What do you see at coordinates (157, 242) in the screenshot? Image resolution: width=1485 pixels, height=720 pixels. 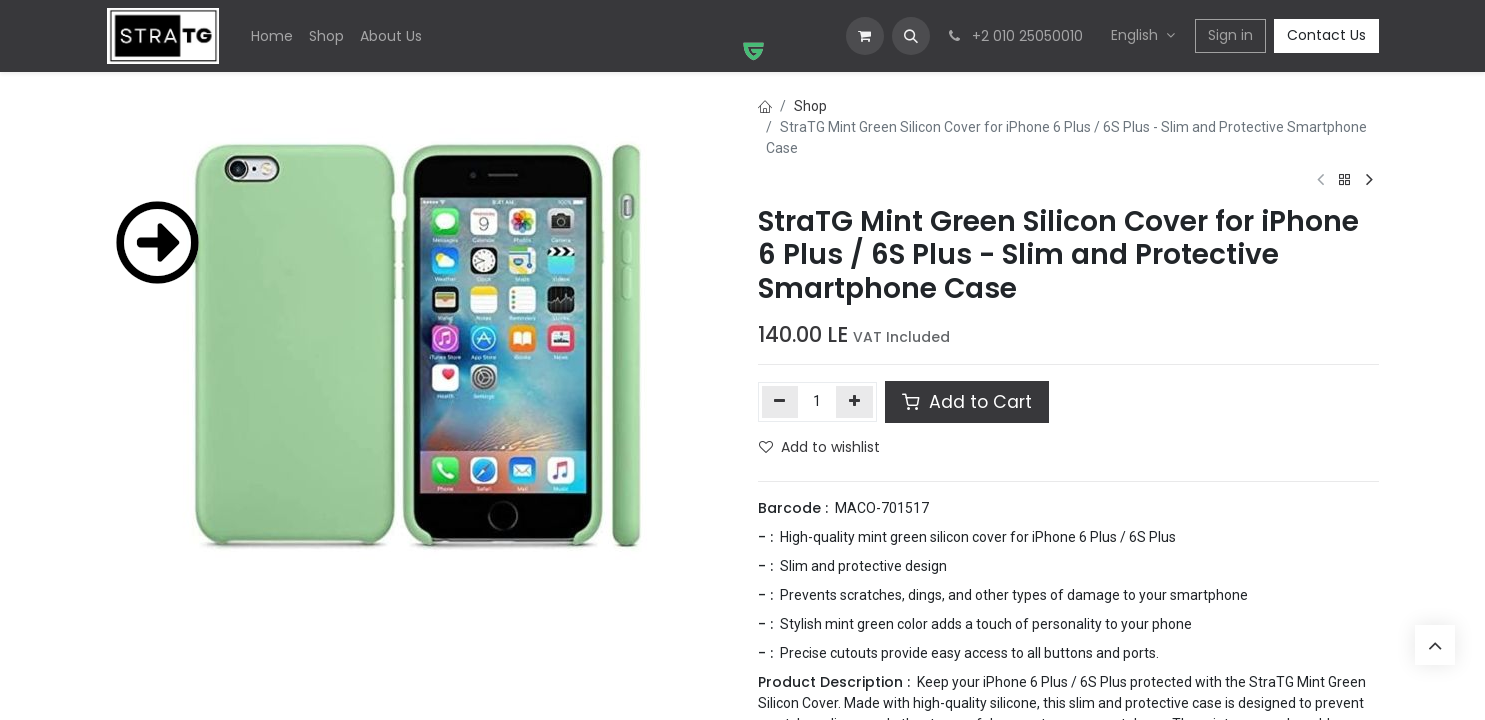 I see `go to next item or step` at bounding box center [157, 242].